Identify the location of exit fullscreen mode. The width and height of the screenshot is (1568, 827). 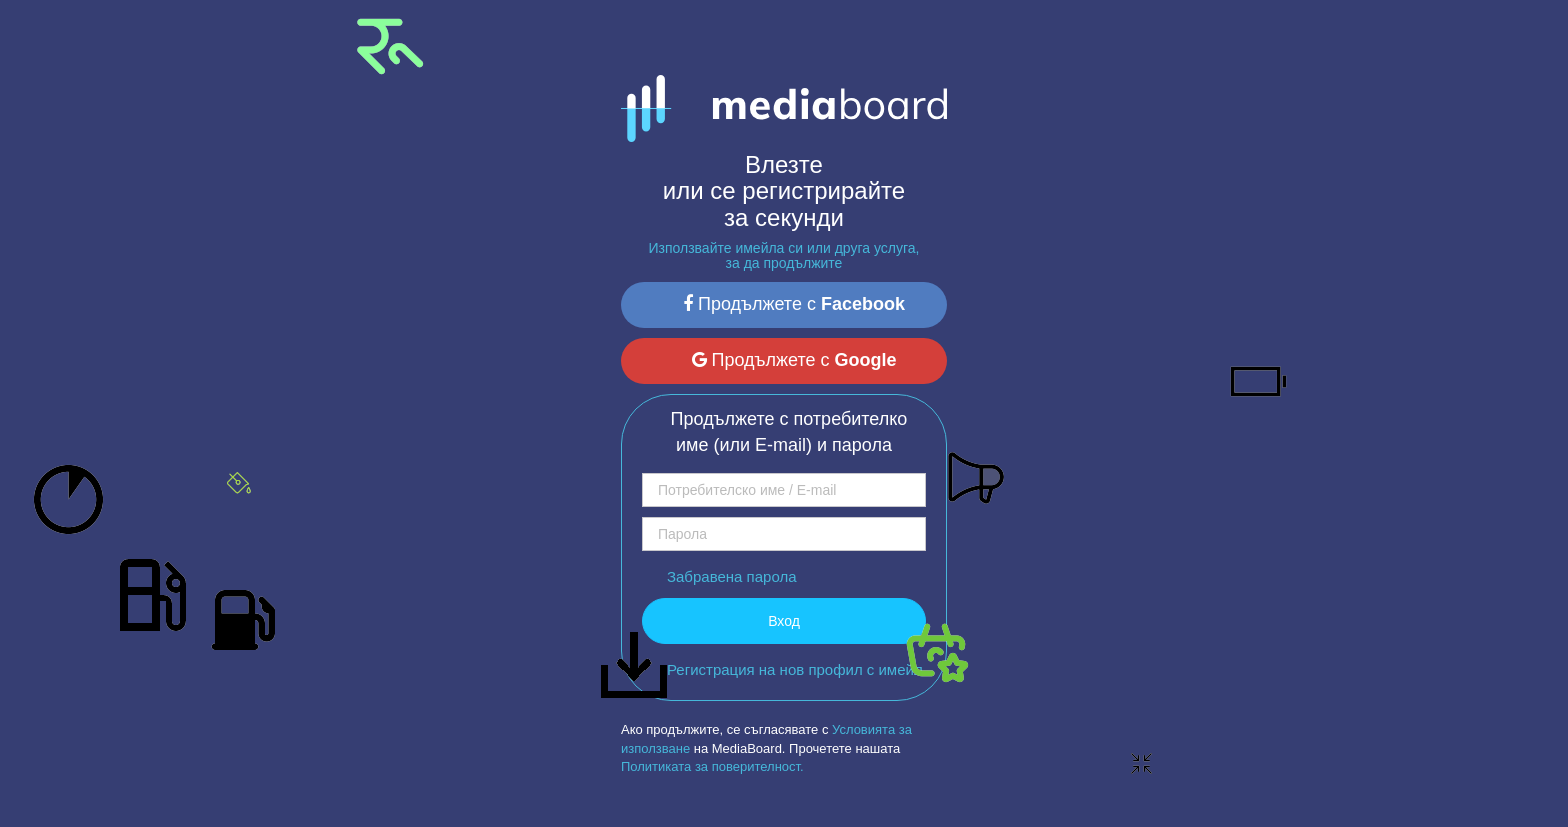
(1141, 763).